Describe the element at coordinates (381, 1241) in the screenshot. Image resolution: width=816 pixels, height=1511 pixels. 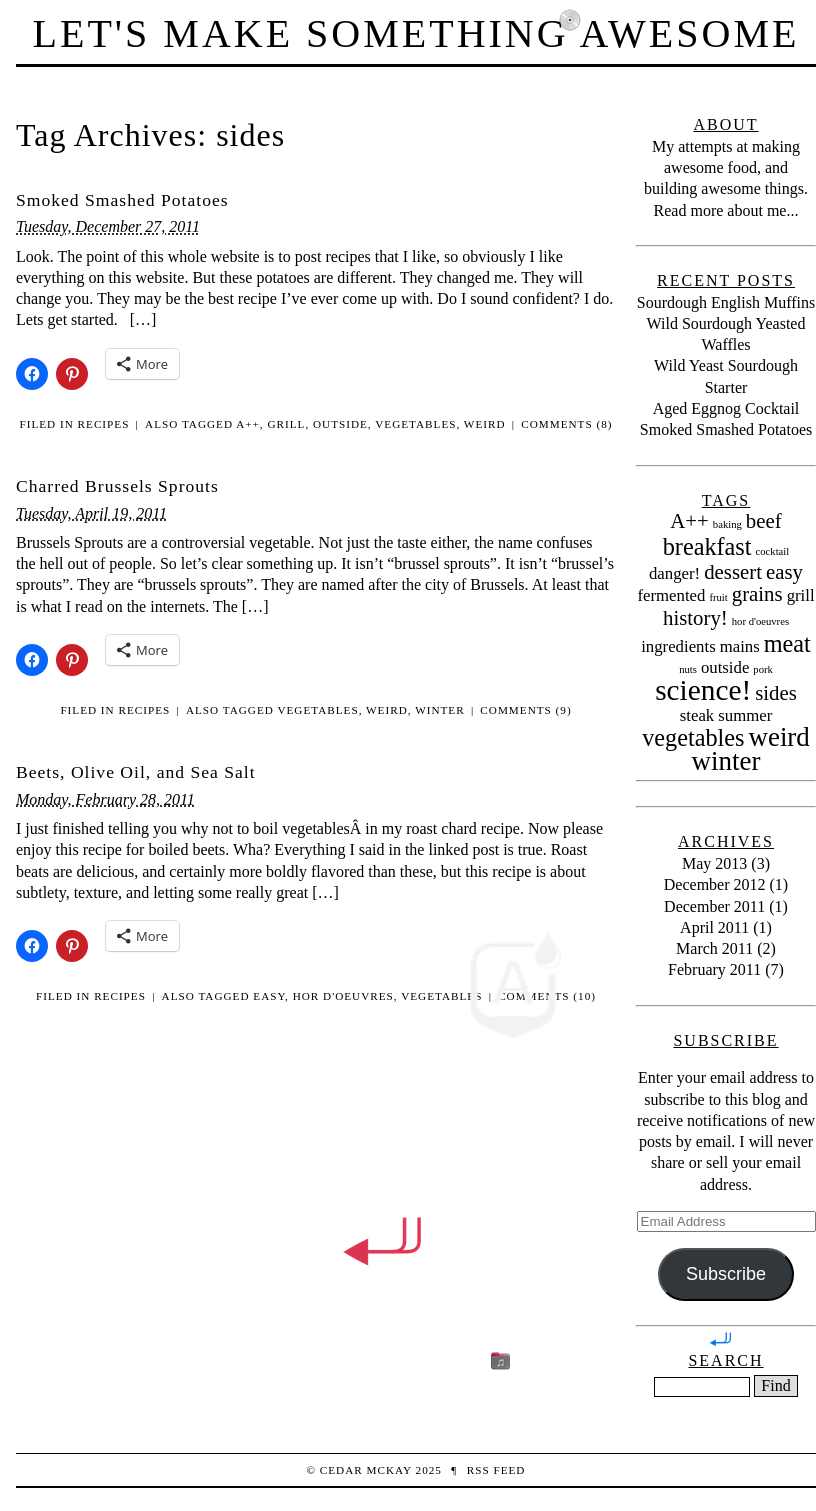
I see `reply to all recipients of an email` at that location.